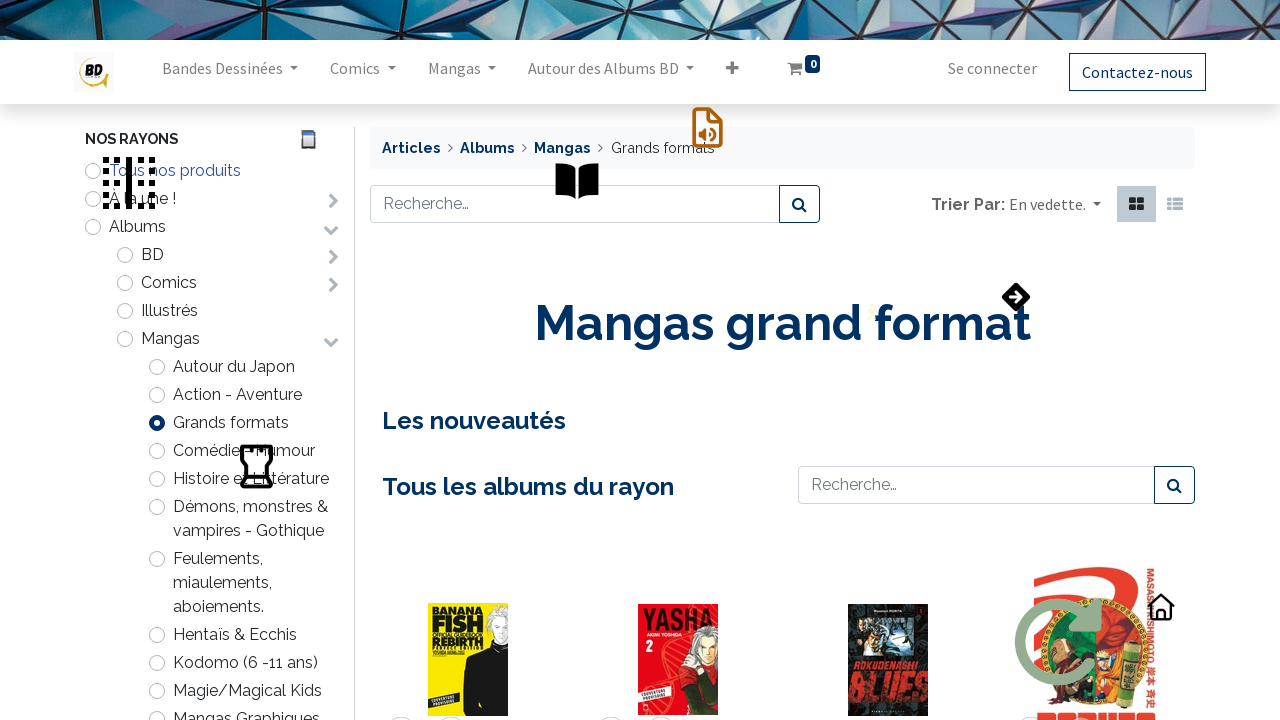 The height and width of the screenshot is (720, 1280). What do you see at coordinates (1161, 607) in the screenshot?
I see `navigate to the home screen` at bounding box center [1161, 607].